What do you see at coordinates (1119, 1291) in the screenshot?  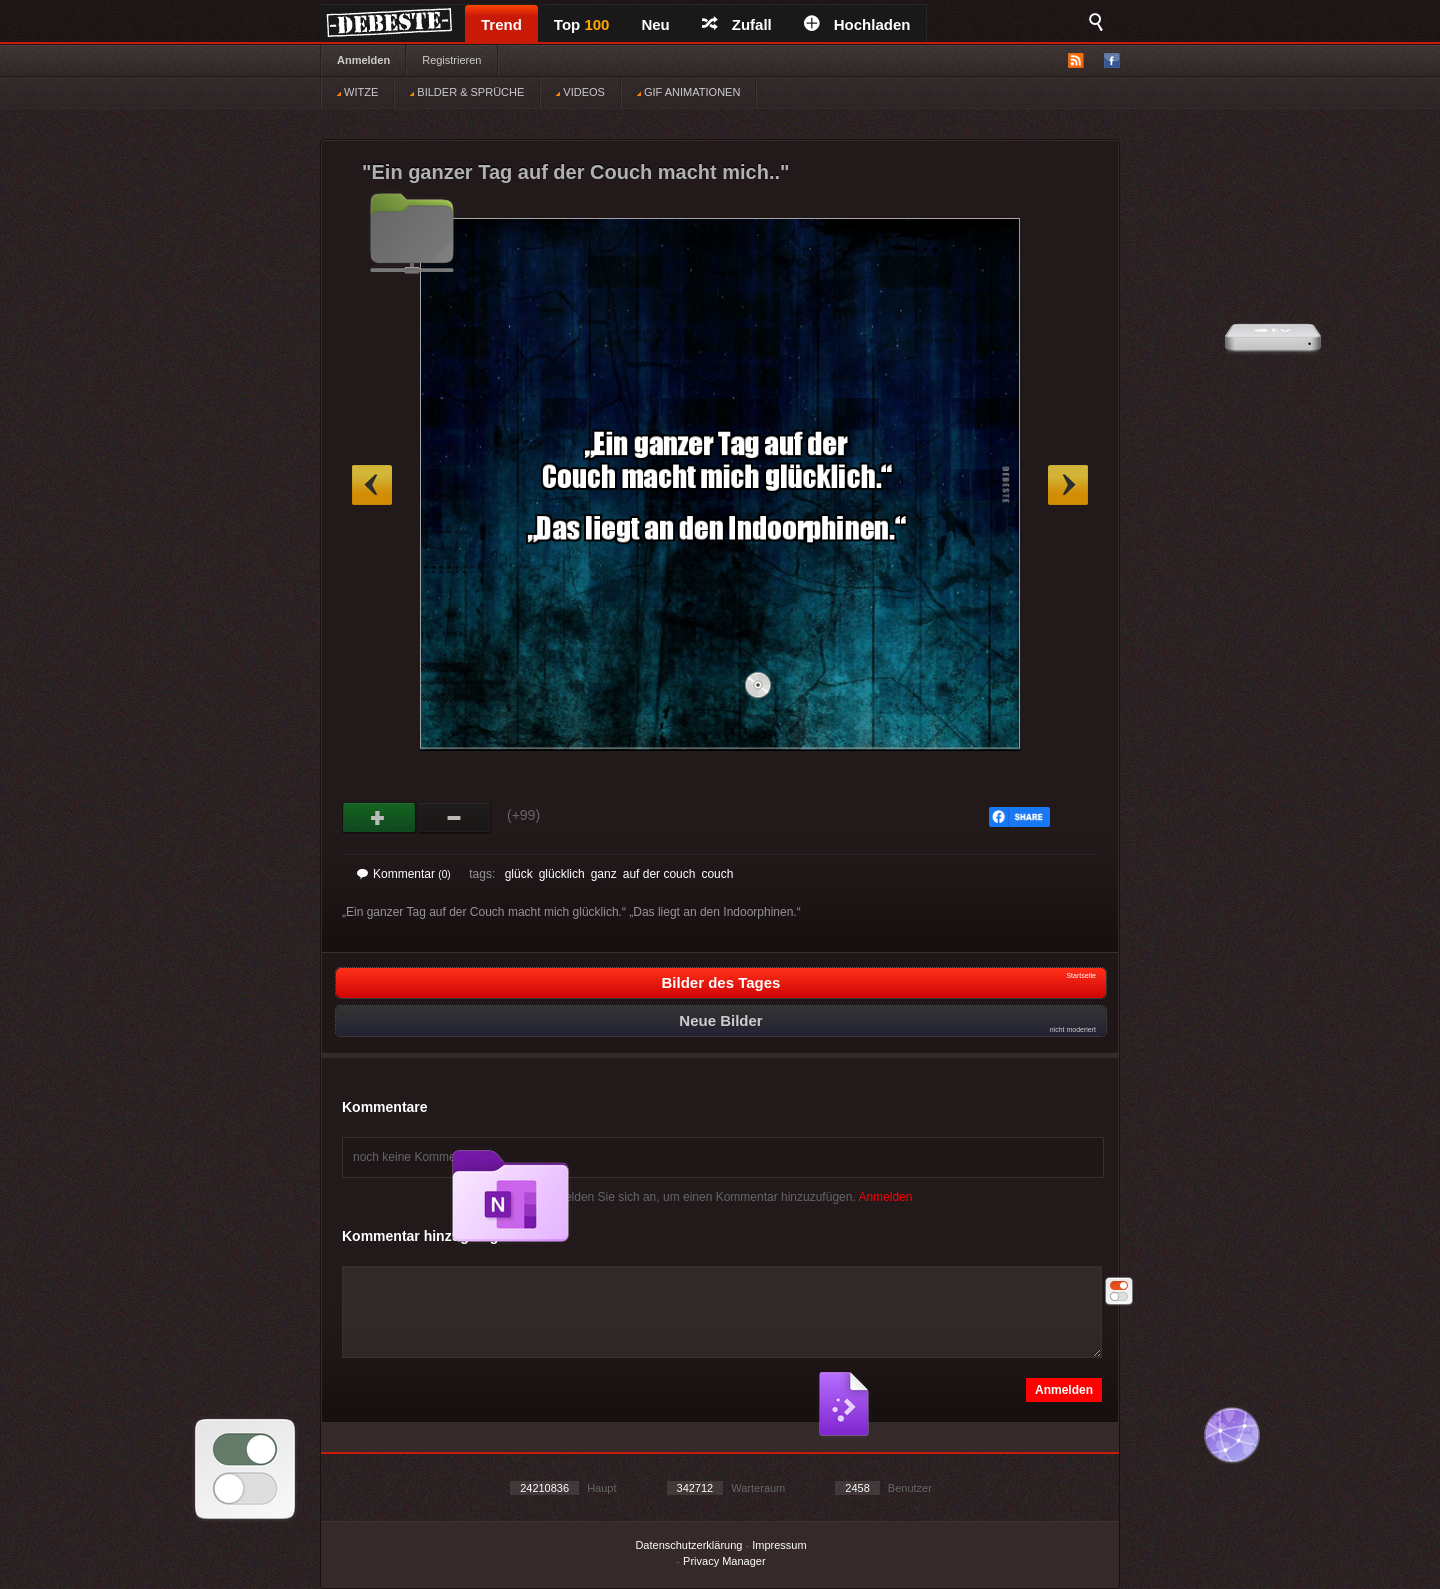 I see `open gnome tweaks settings` at bounding box center [1119, 1291].